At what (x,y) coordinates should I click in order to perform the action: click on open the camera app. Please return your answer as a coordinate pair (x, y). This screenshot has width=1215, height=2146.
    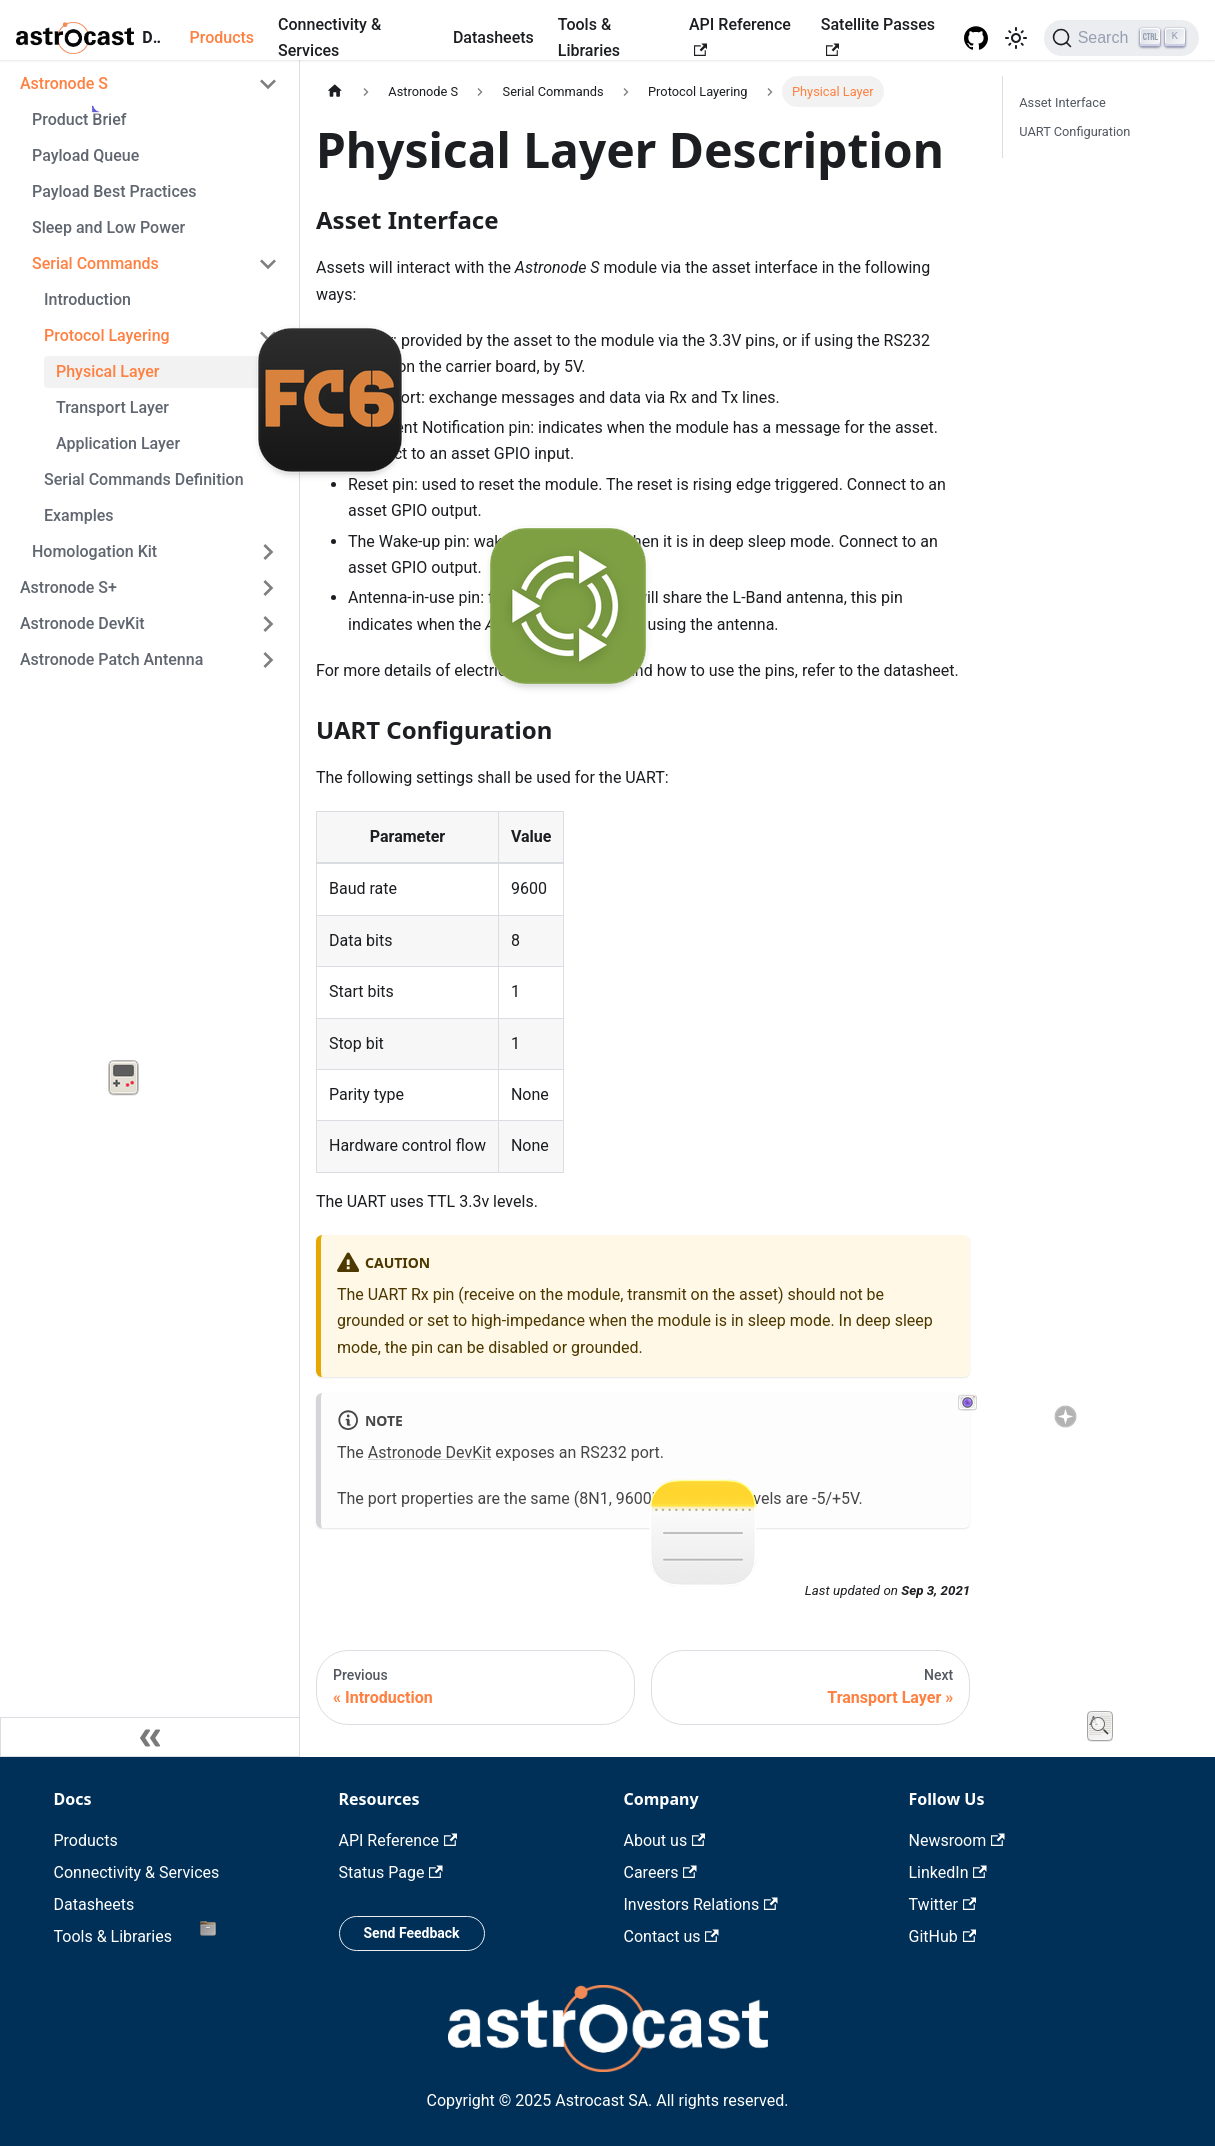
    Looking at the image, I should click on (967, 1402).